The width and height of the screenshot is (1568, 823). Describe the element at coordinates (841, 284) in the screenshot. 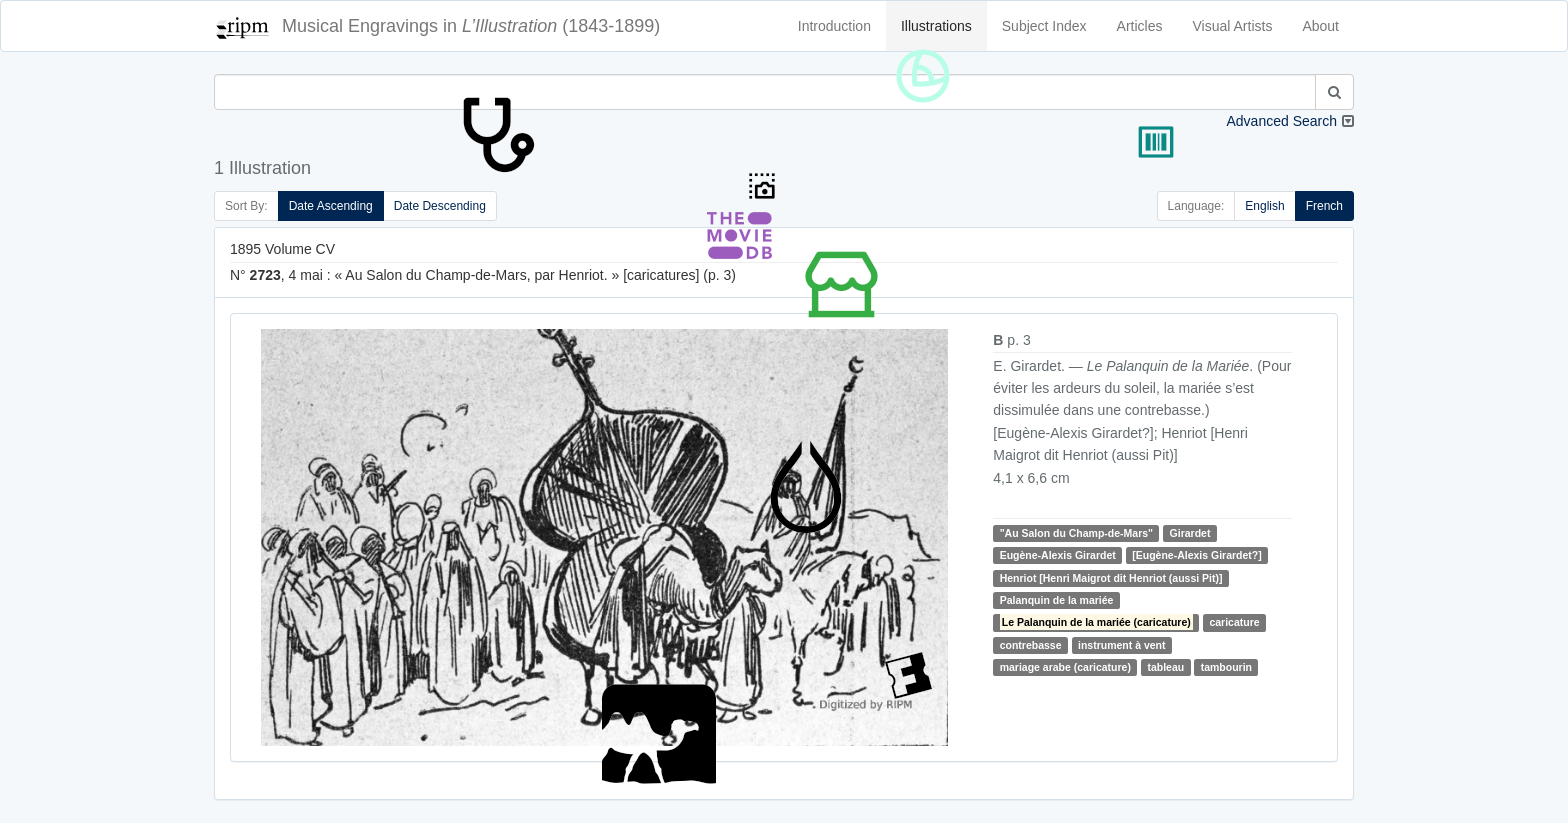

I see `visit the online store` at that location.